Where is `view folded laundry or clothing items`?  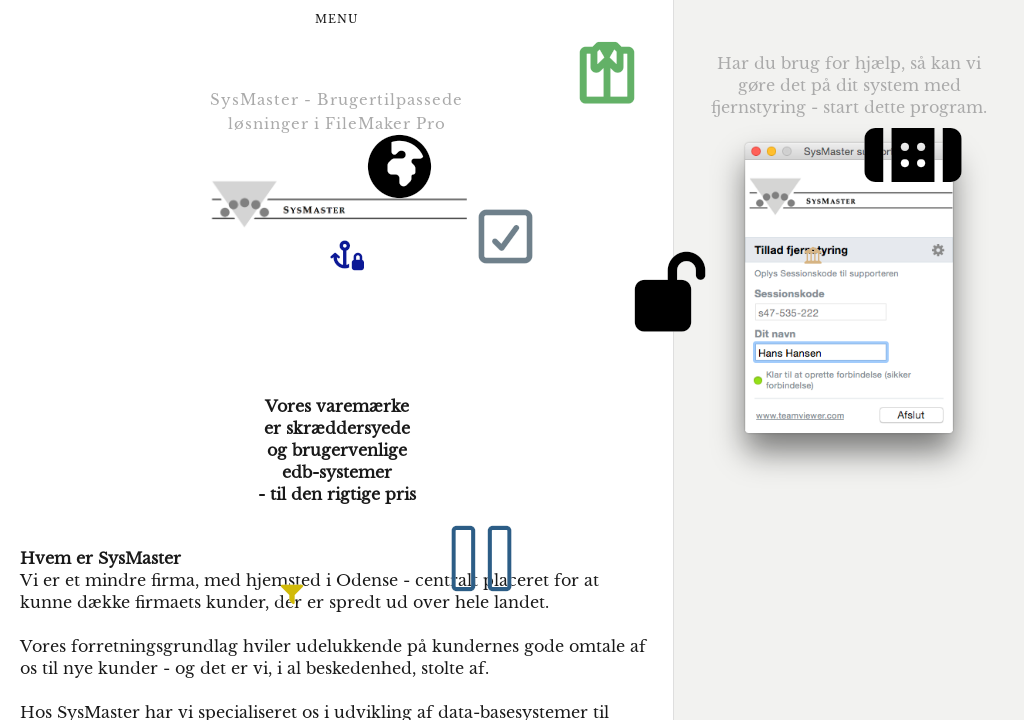 view folded laundry or clothing items is located at coordinates (607, 74).